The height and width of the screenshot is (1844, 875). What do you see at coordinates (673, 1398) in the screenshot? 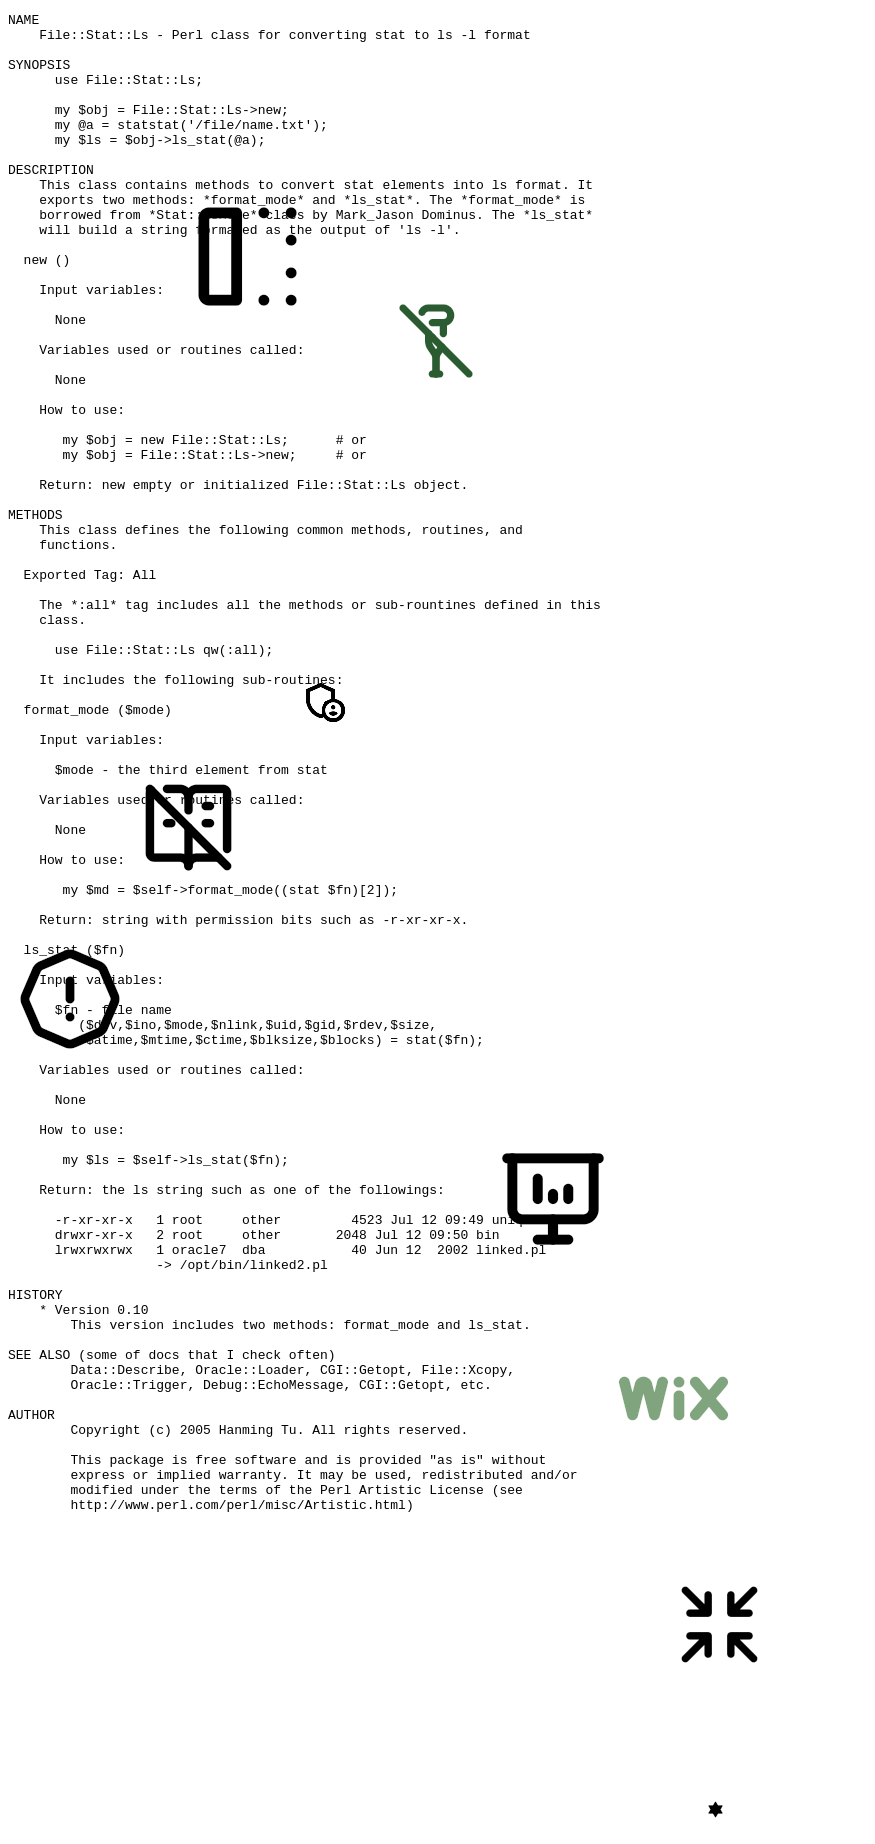
I see `link to Wix website builder` at bounding box center [673, 1398].